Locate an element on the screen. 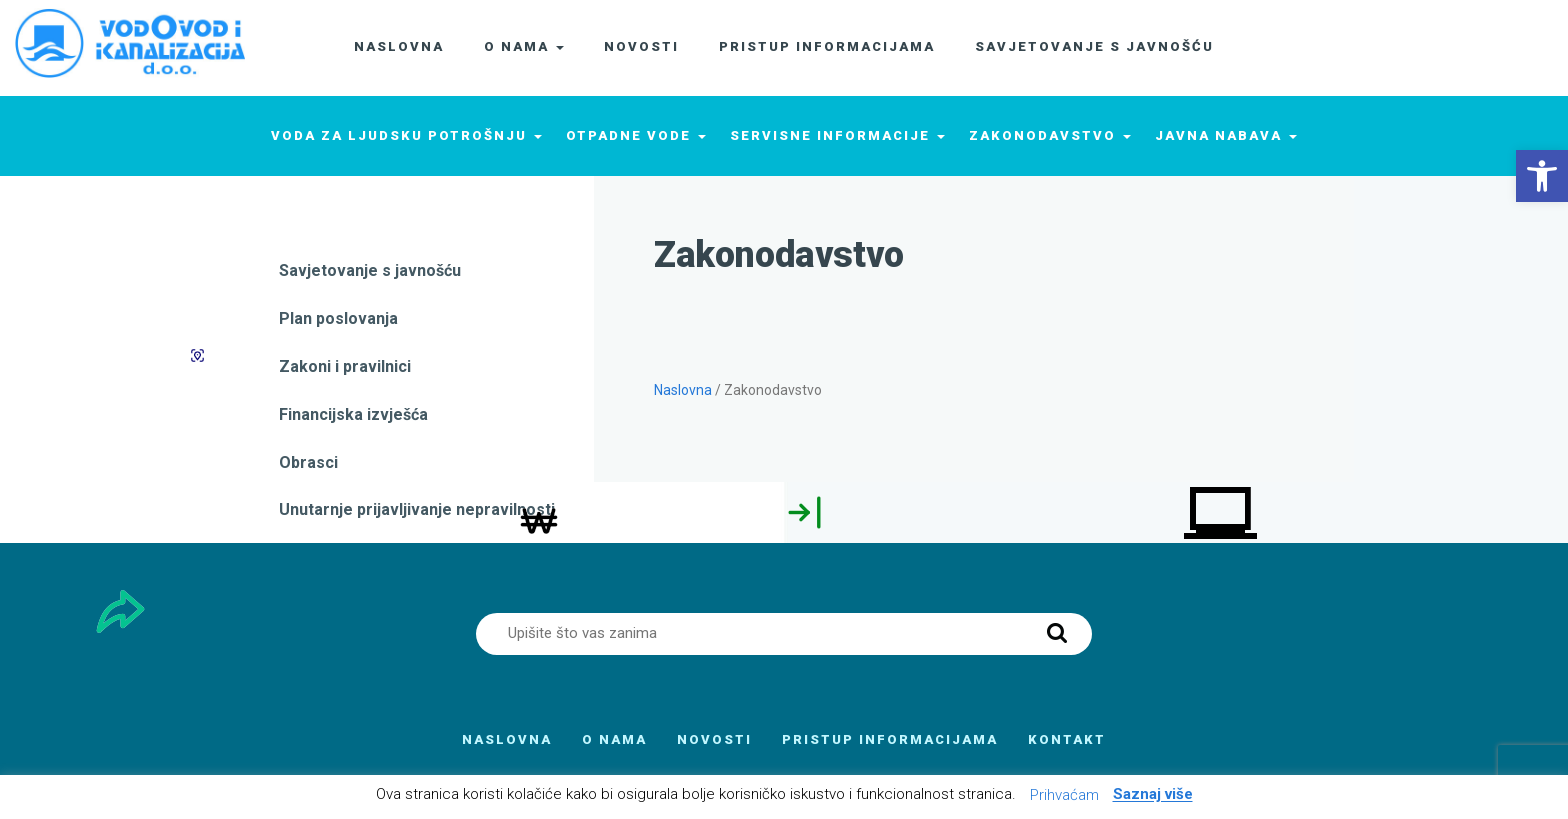  collapse sidebar or panel to the right is located at coordinates (804, 512).